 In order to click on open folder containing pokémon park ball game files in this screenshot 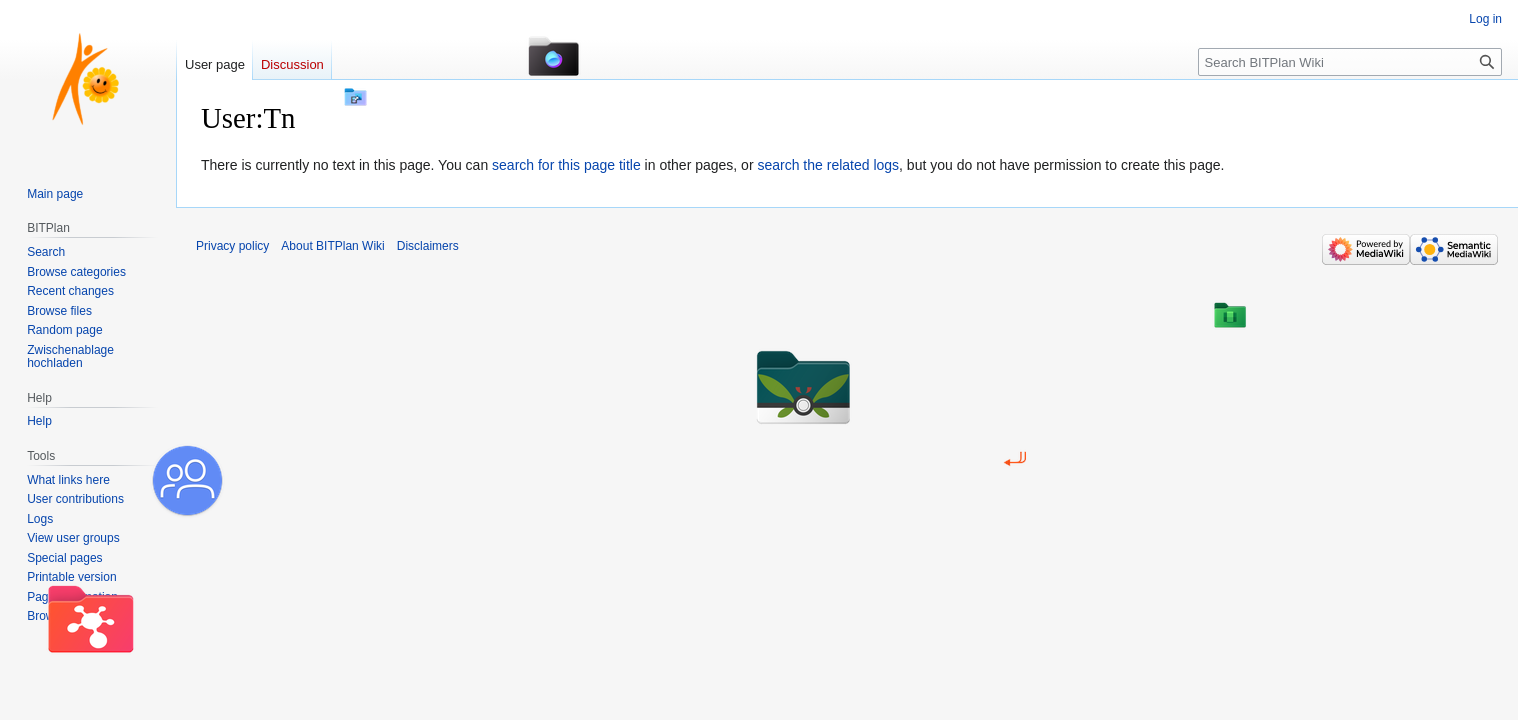, I will do `click(803, 390)`.